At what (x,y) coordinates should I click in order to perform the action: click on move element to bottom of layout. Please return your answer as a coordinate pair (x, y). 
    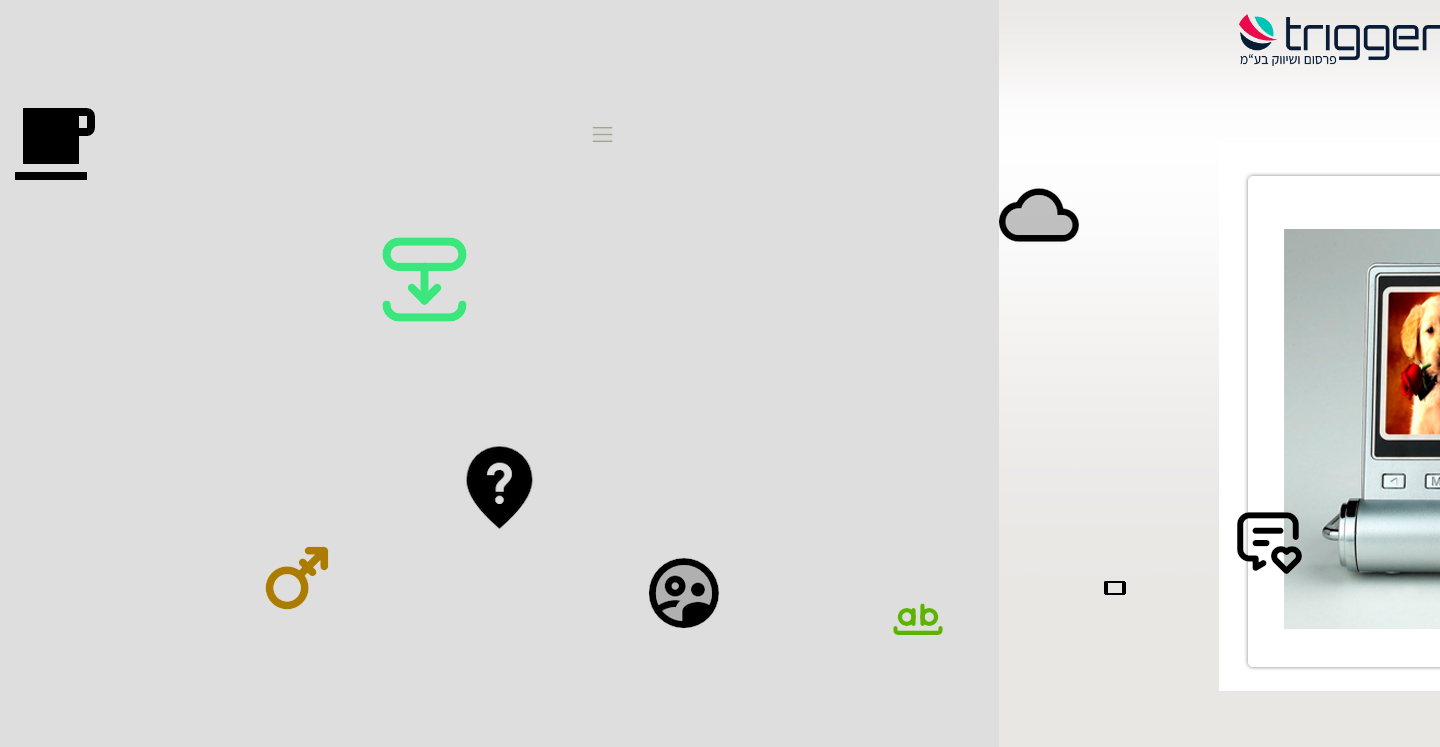
    Looking at the image, I should click on (424, 279).